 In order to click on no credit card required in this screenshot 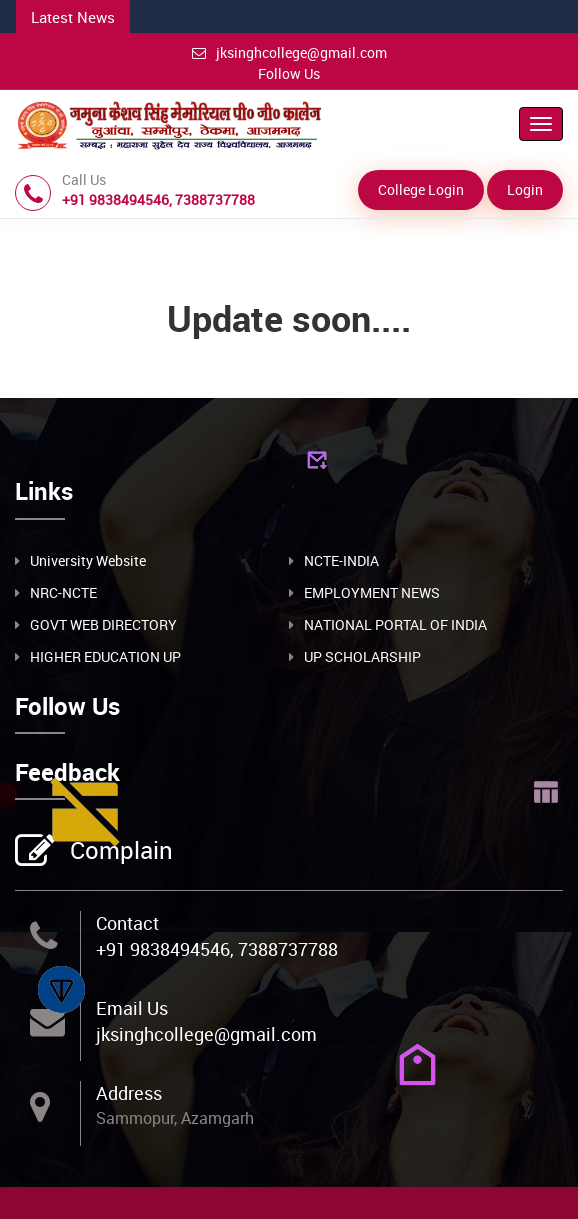, I will do `click(85, 812)`.